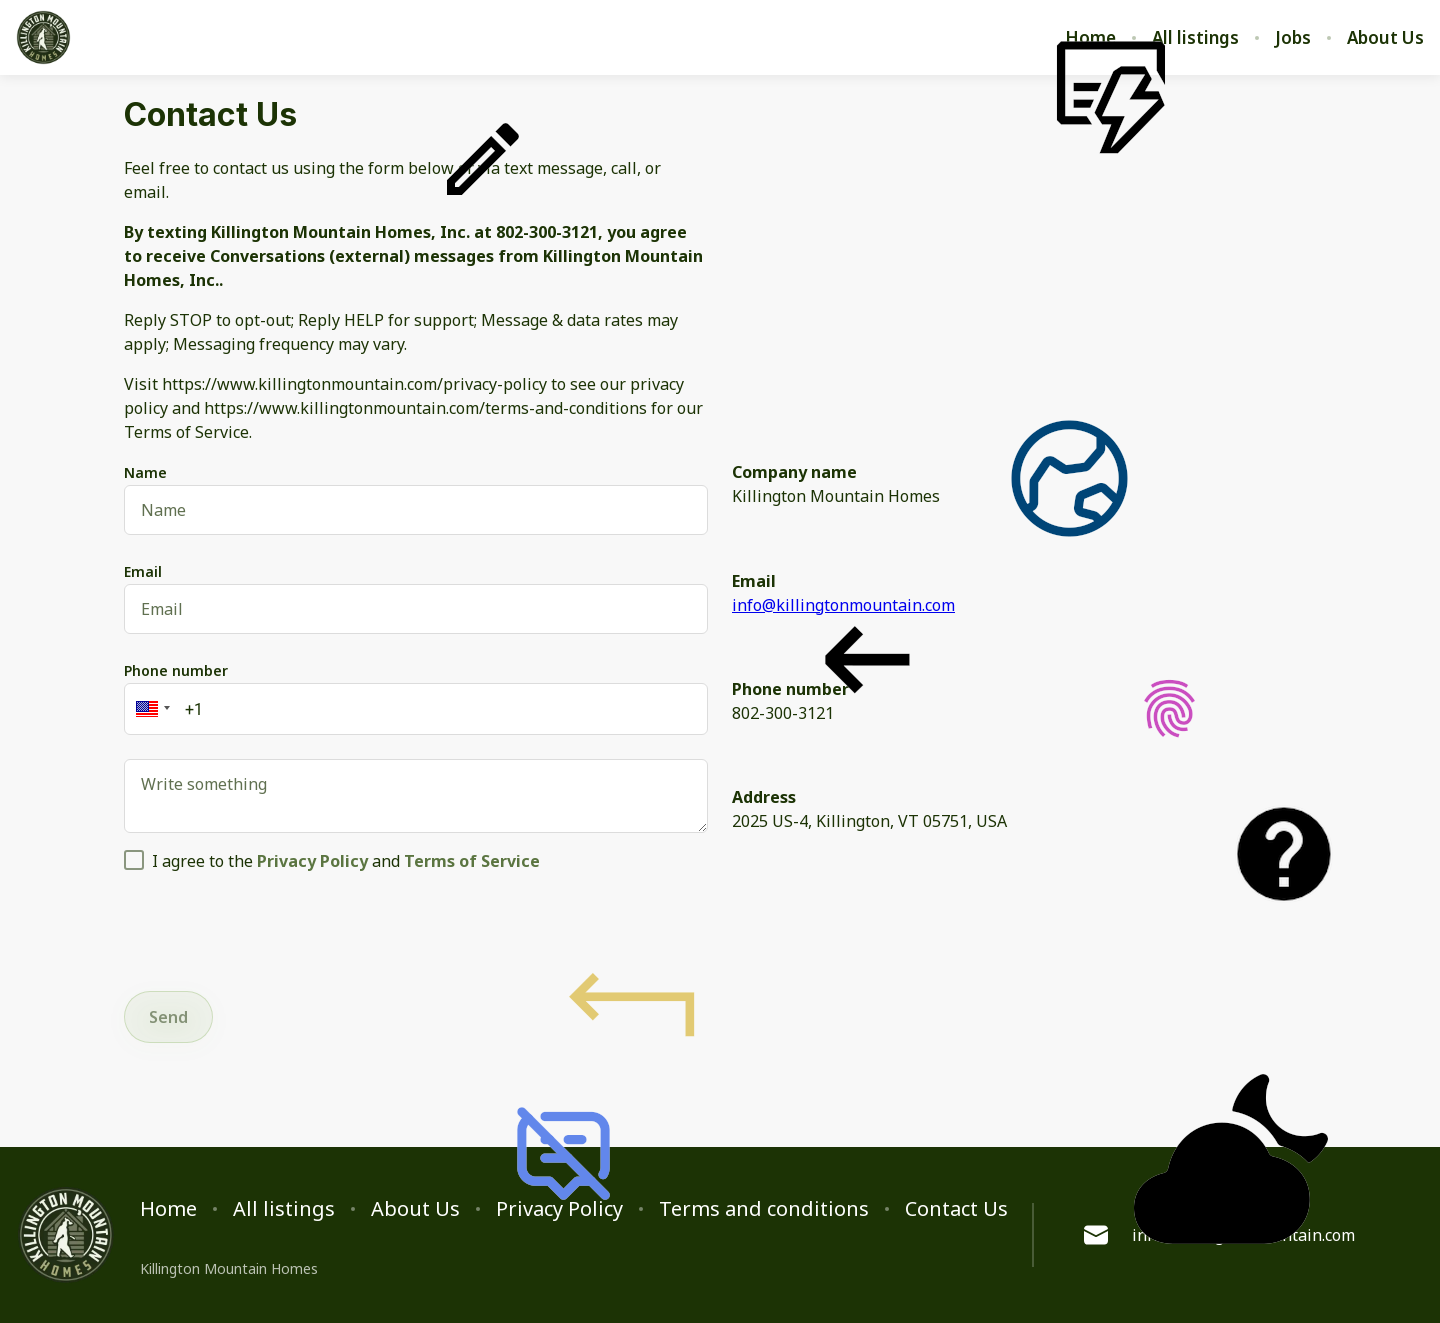 Image resolution: width=1440 pixels, height=1323 pixels. I want to click on configure github actions workflow, so click(1106, 99).